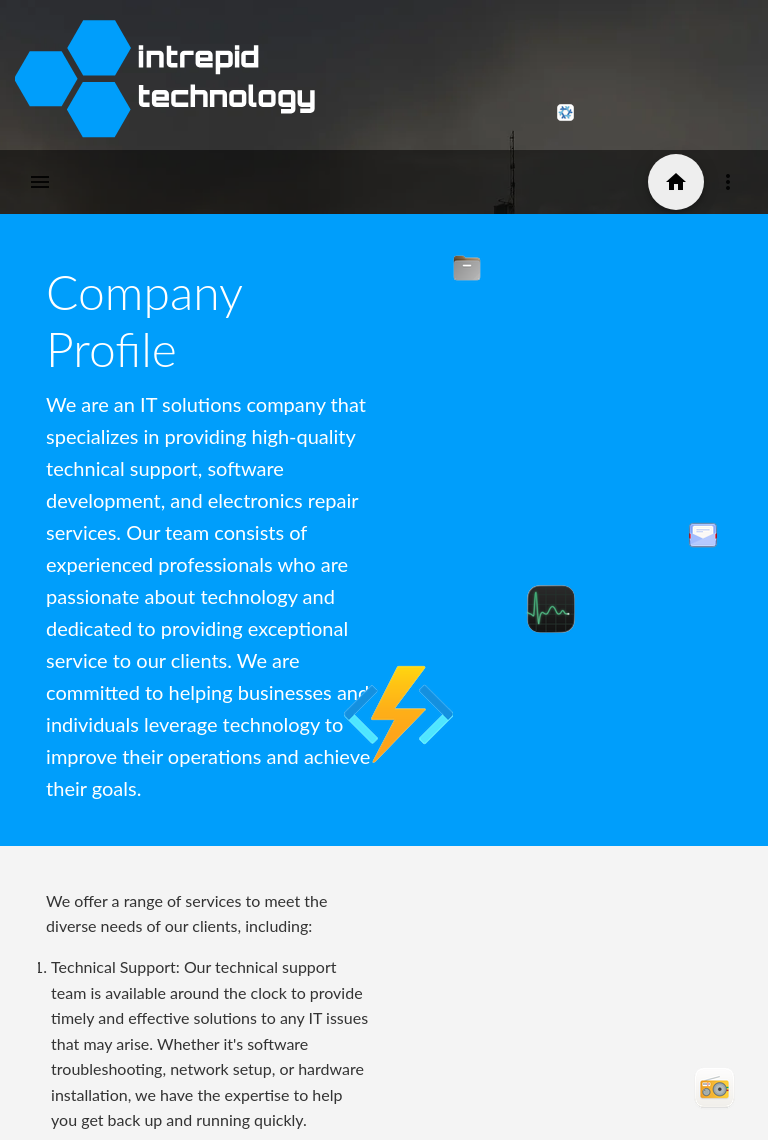 Image resolution: width=768 pixels, height=1140 pixels. Describe the element at coordinates (398, 714) in the screenshot. I see `open azure functions app` at that location.